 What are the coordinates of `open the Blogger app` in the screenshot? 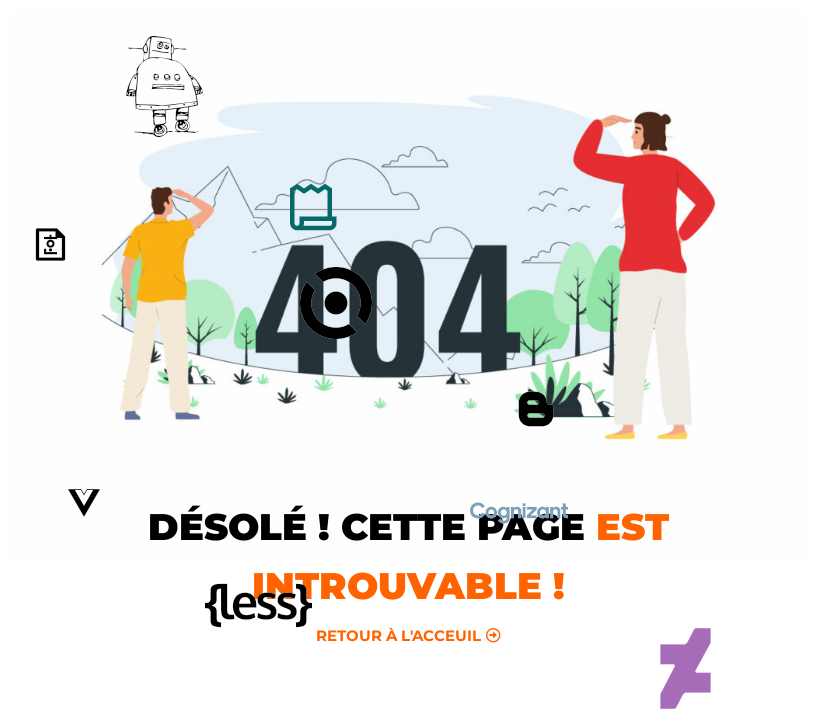 It's located at (536, 409).